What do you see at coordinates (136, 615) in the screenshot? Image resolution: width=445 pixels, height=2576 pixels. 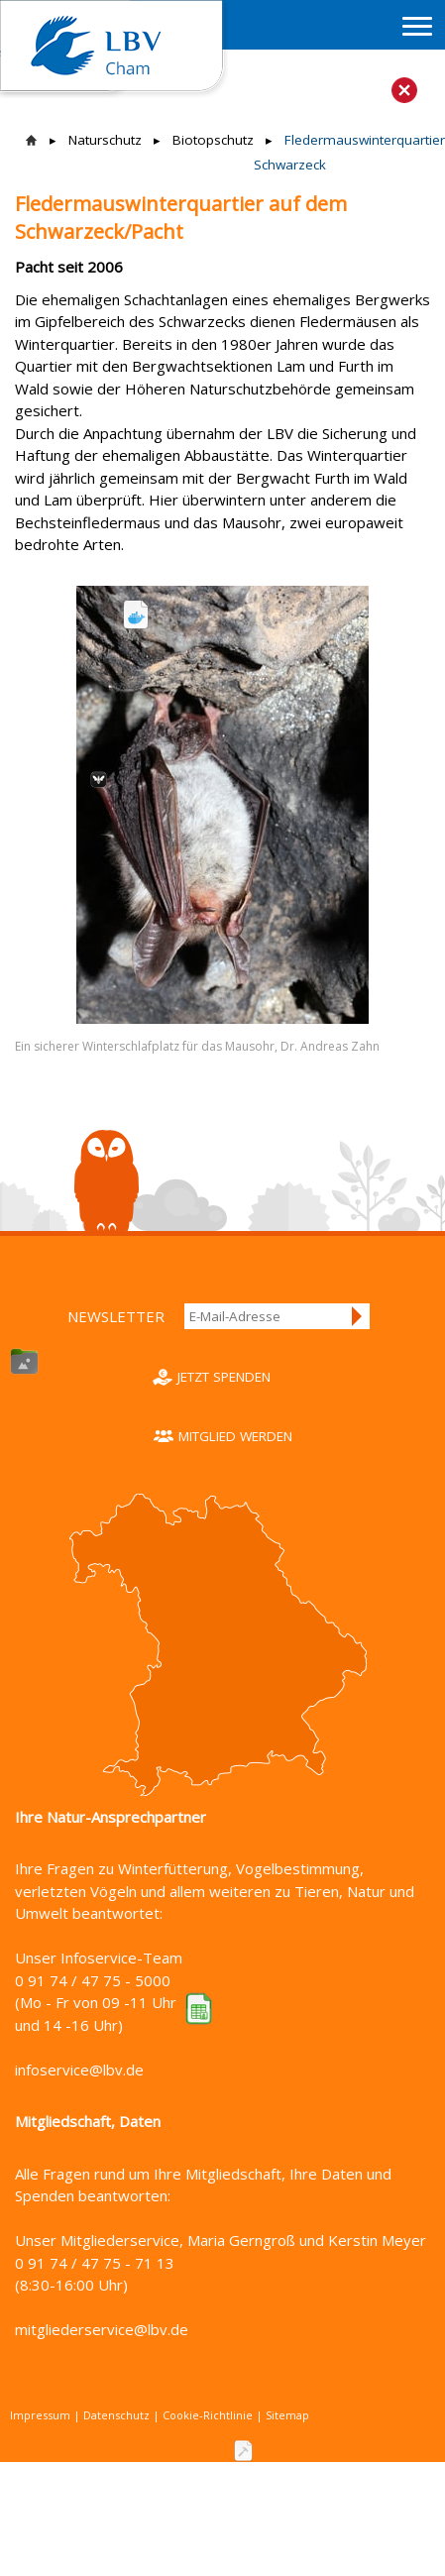 I see `dockerfile or docker configuration file` at bounding box center [136, 615].